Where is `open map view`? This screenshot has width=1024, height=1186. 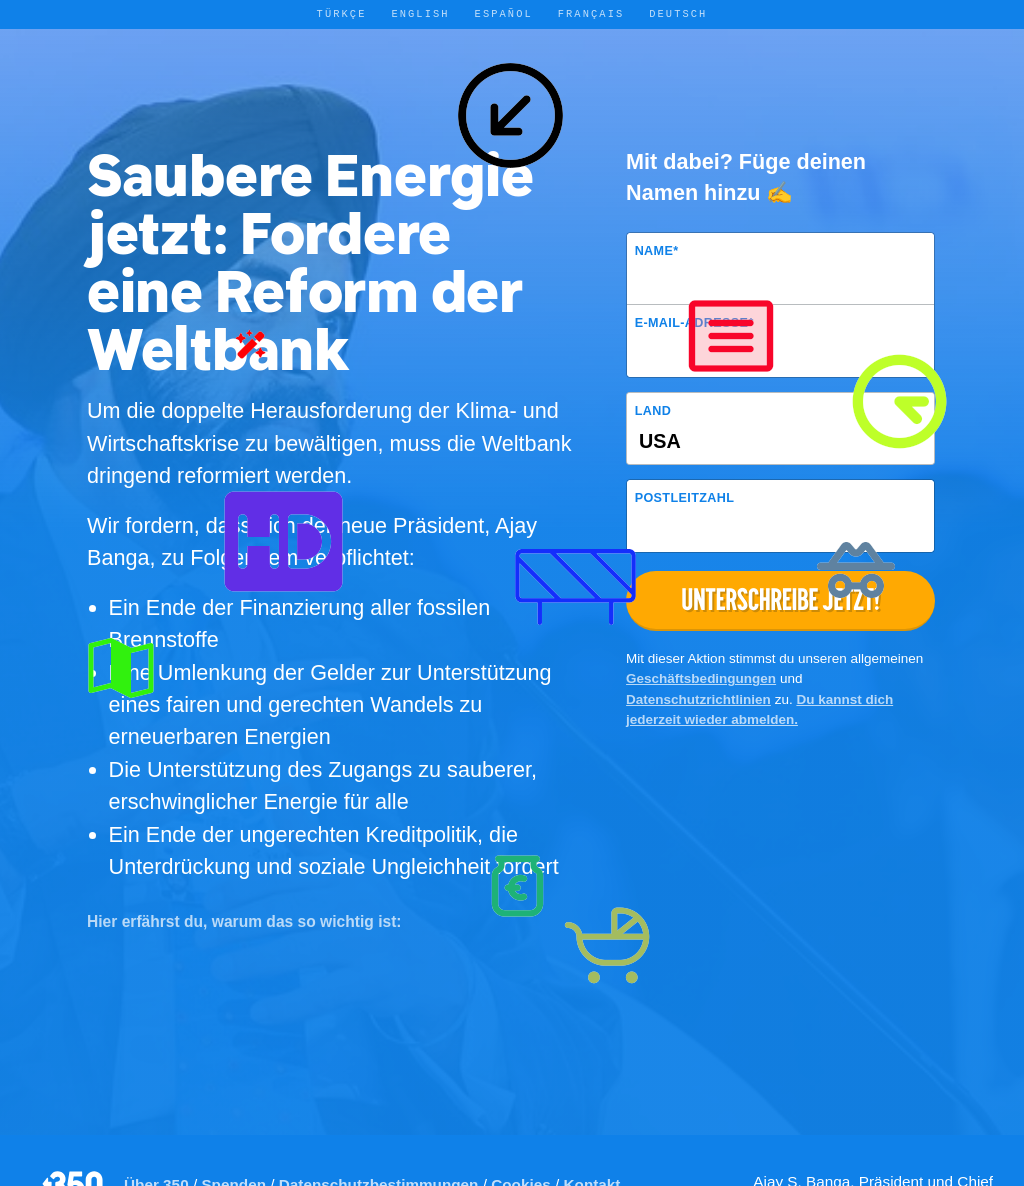 open map view is located at coordinates (121, 668).